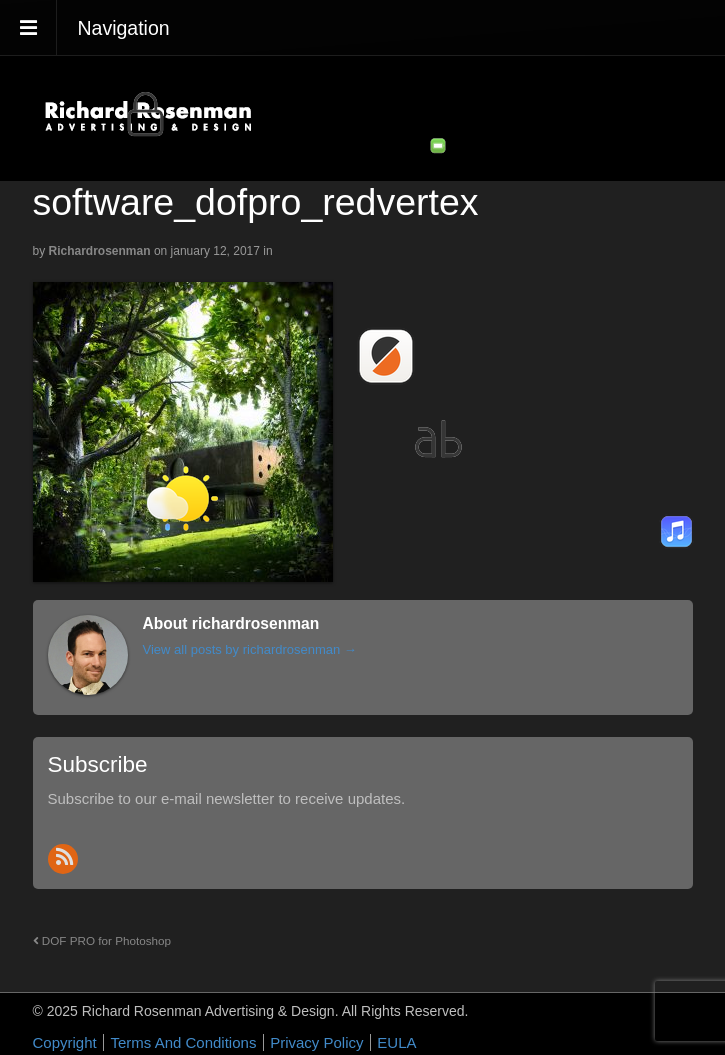 The height and width of the screenshot is (1055, 725). What do you see at coordinates (386, 356) in the screenshot?
I see `open PrusaSlicer 3D printing software` at bounding box center [386, 356].